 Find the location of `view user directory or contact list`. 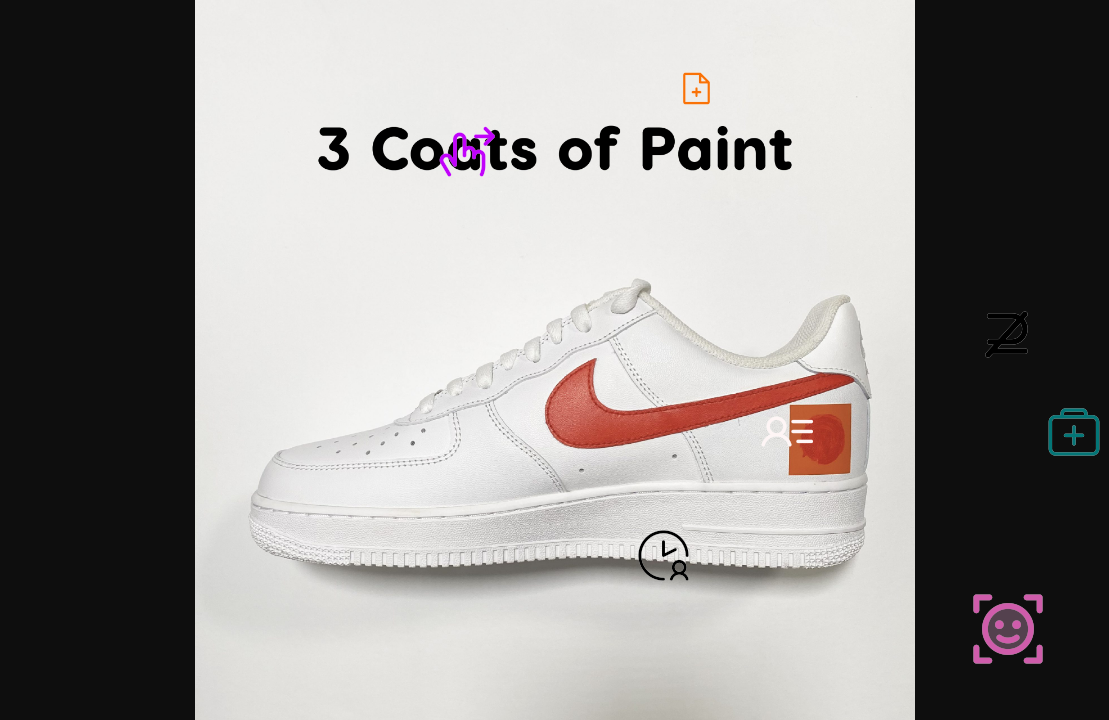

view user directory or contact list is located at coordinates (786, 431).